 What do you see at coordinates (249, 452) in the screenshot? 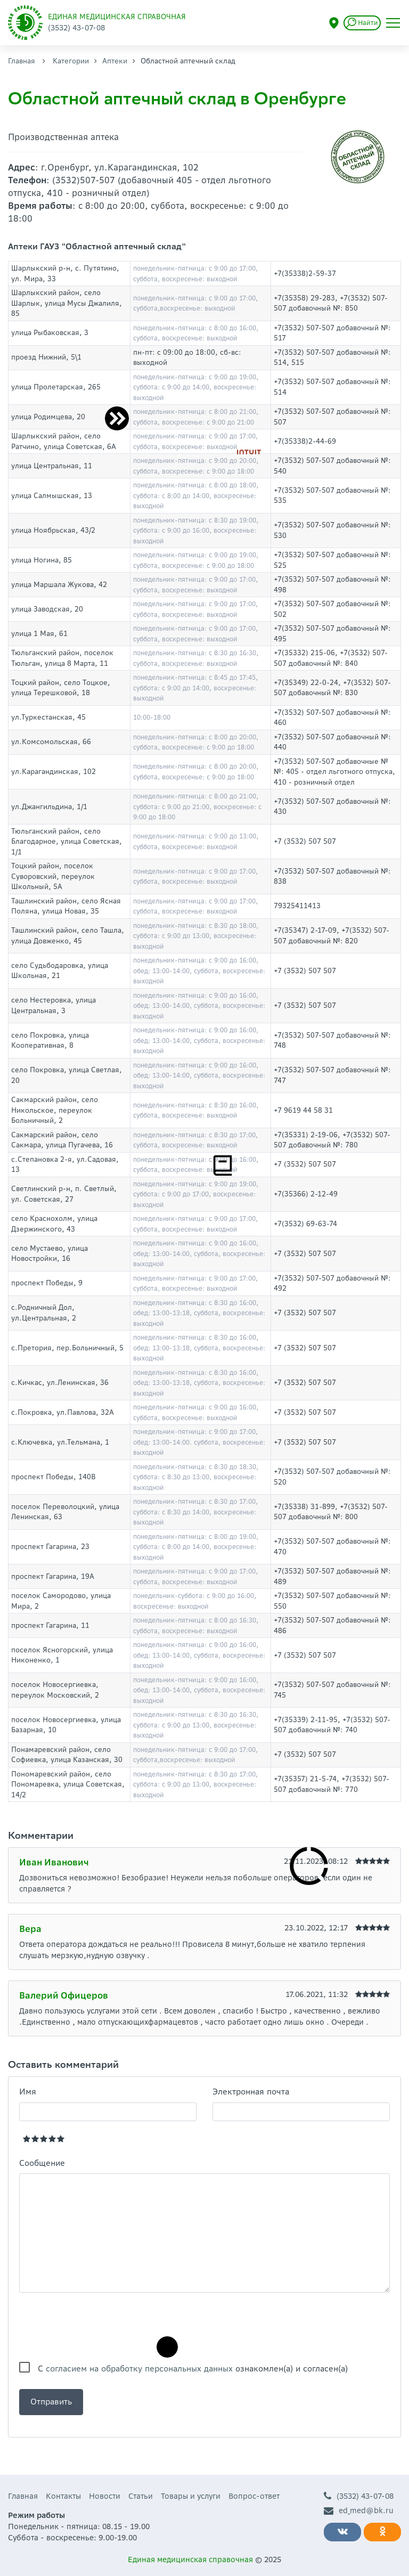
I see `intuit company logo` at bounding box center [249, 452].